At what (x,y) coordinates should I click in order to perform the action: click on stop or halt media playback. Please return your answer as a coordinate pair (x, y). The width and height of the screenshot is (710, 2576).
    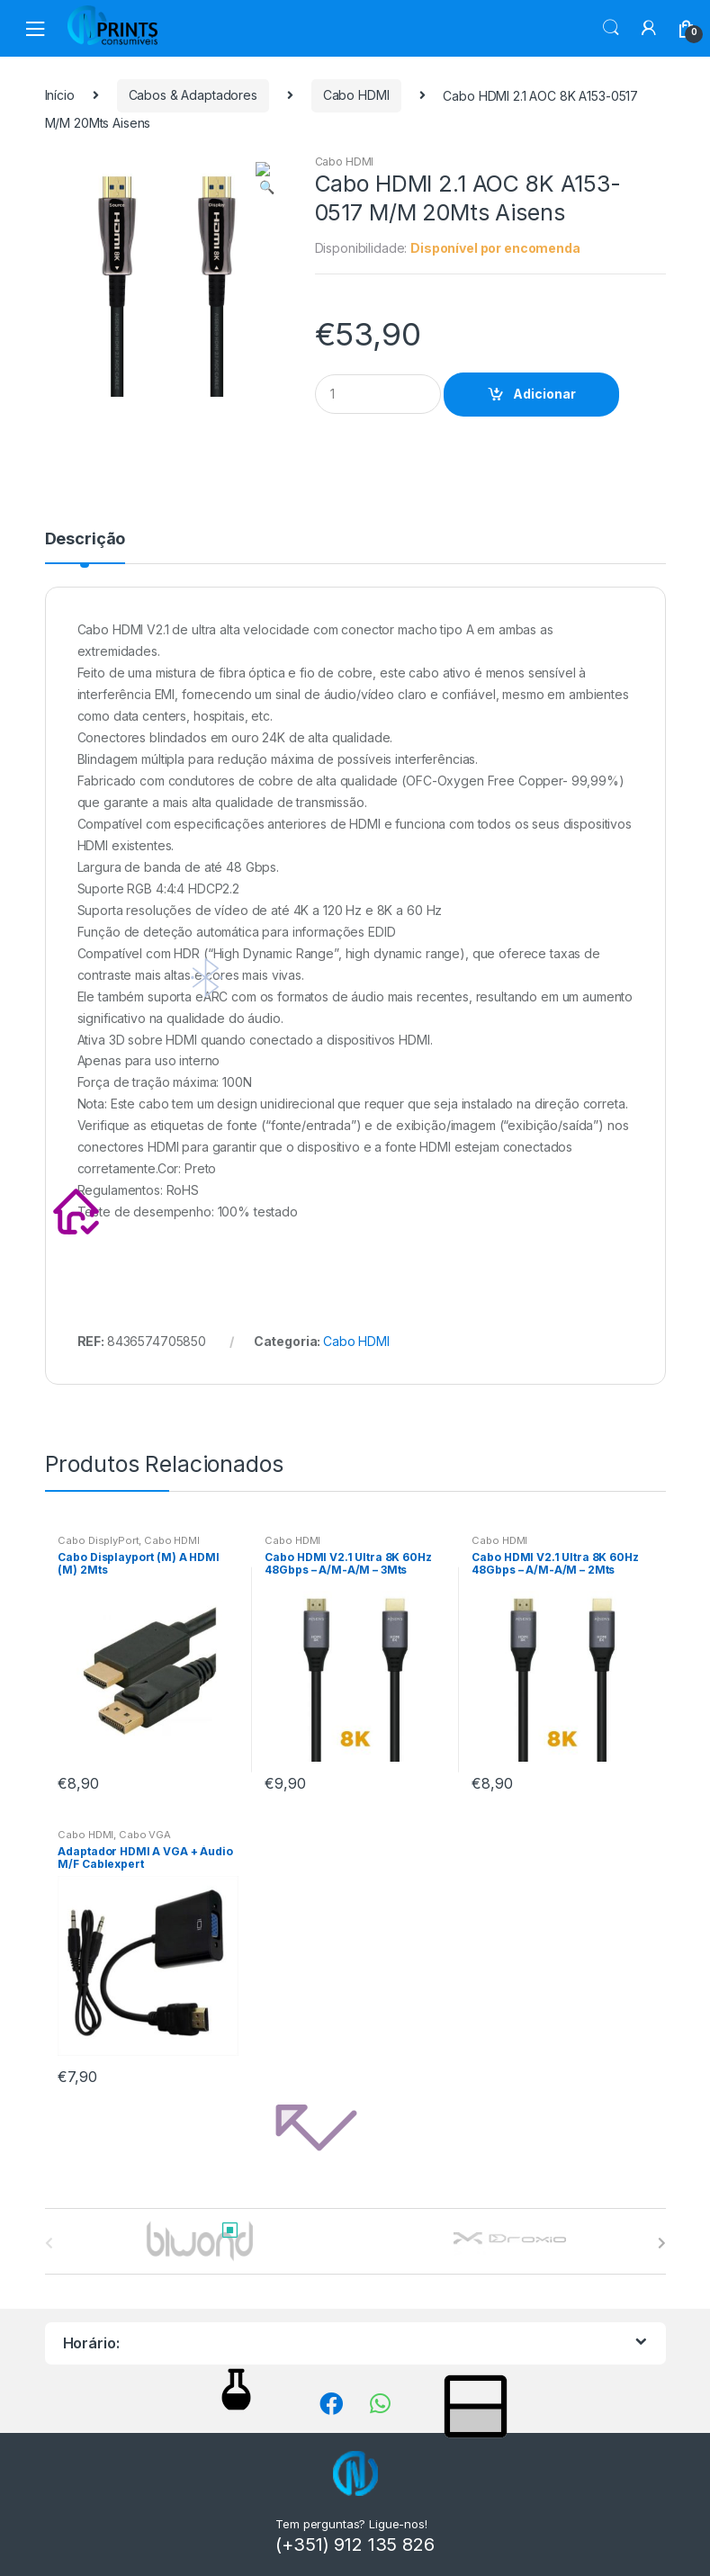
    Looking at the image, I should click on (229, 2230).